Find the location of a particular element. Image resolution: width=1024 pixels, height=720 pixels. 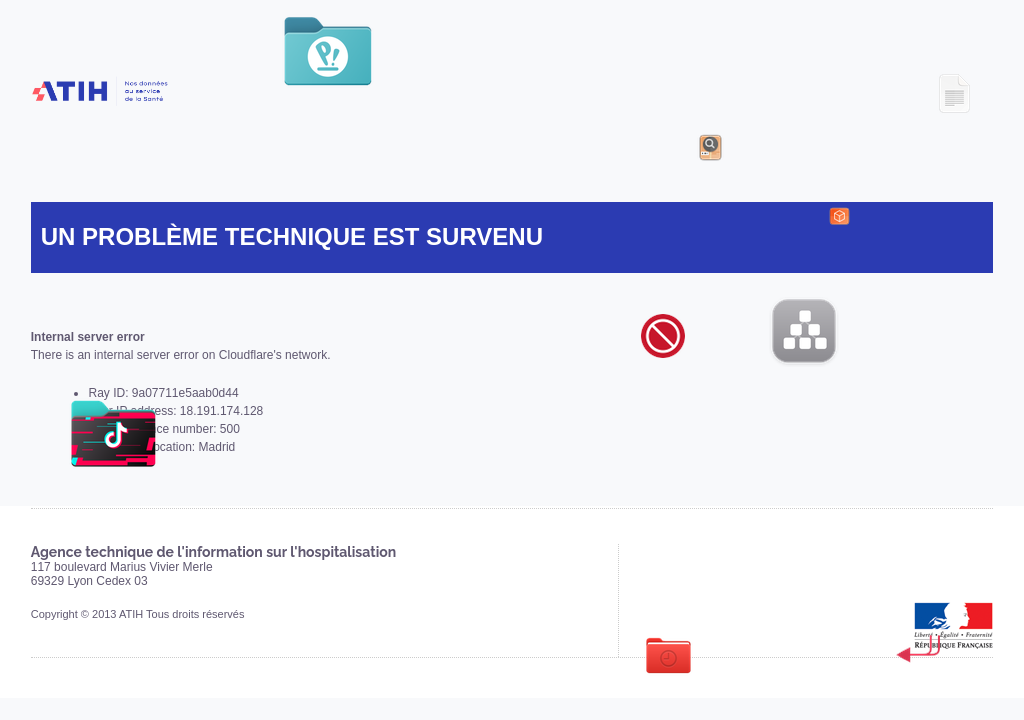

reply to all recipients of an email is located at coordinates (917, 645).